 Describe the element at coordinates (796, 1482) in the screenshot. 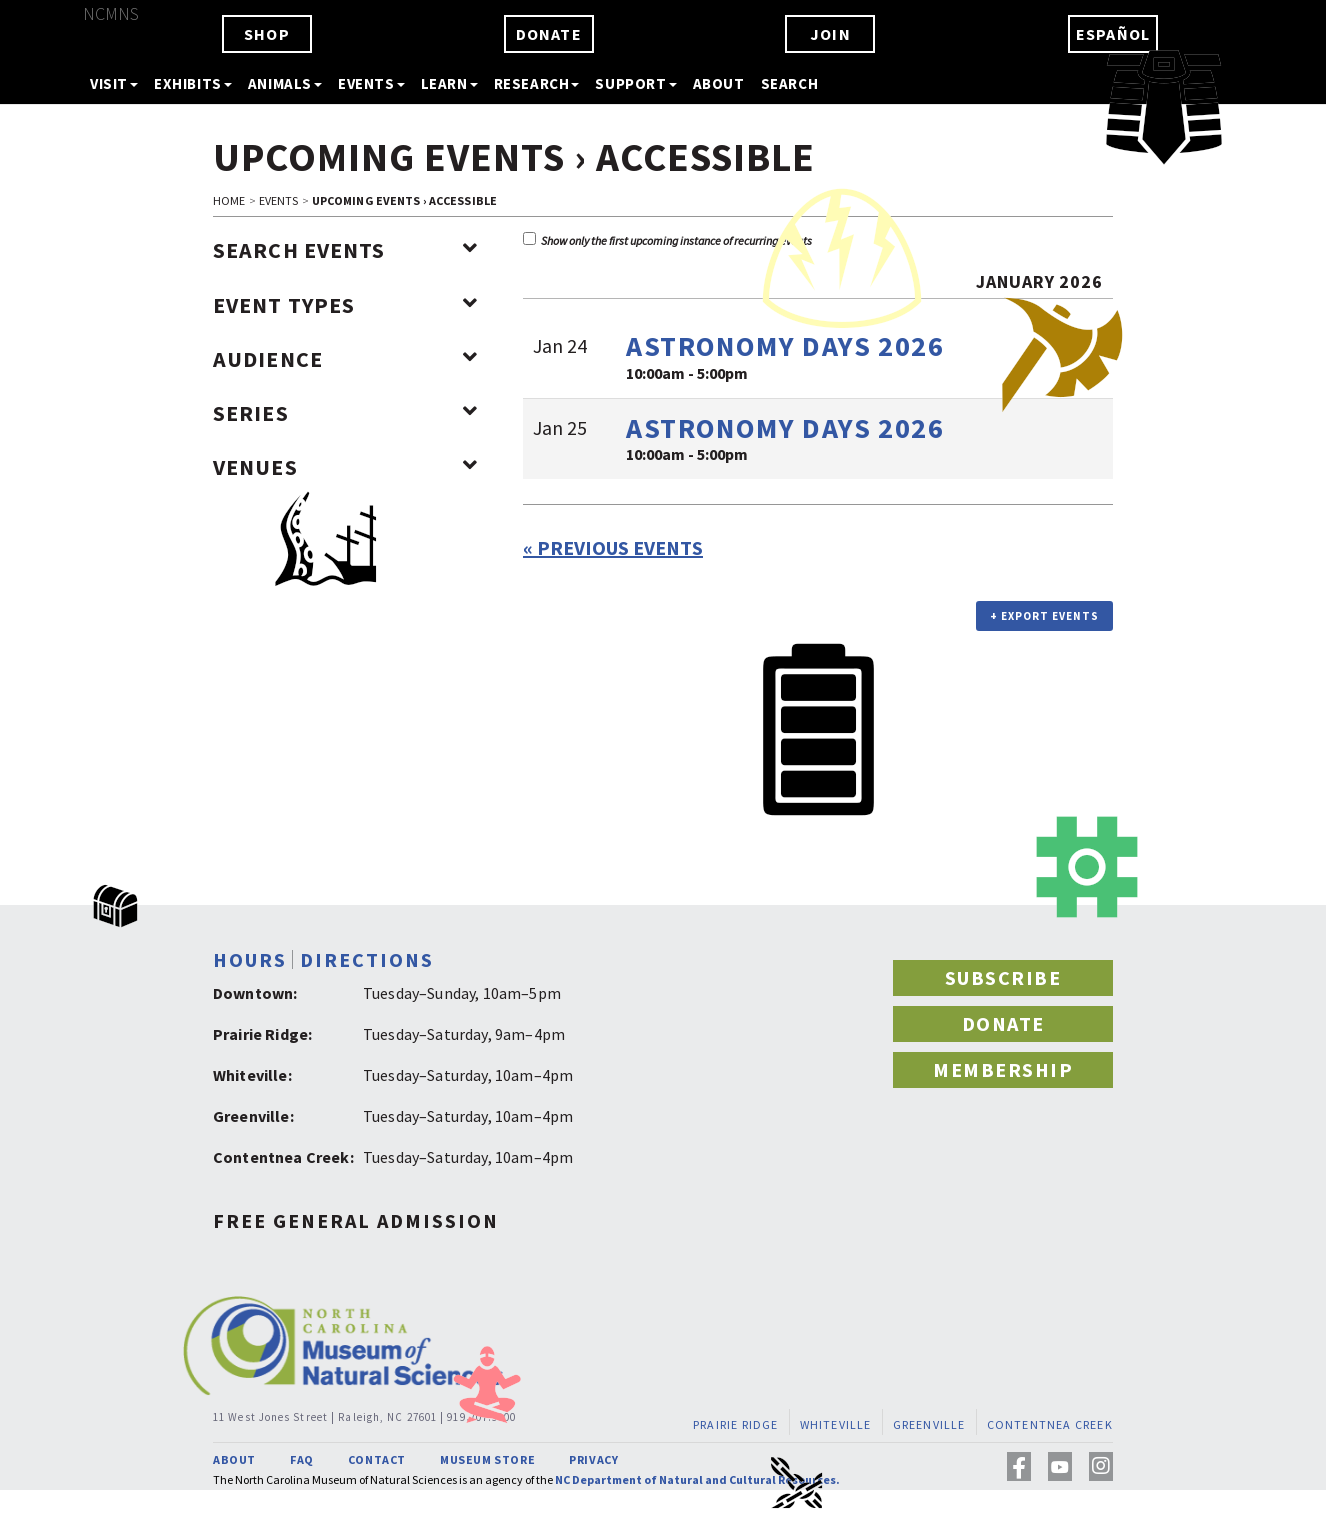

I see `indicates a linked or connected status` at that location.